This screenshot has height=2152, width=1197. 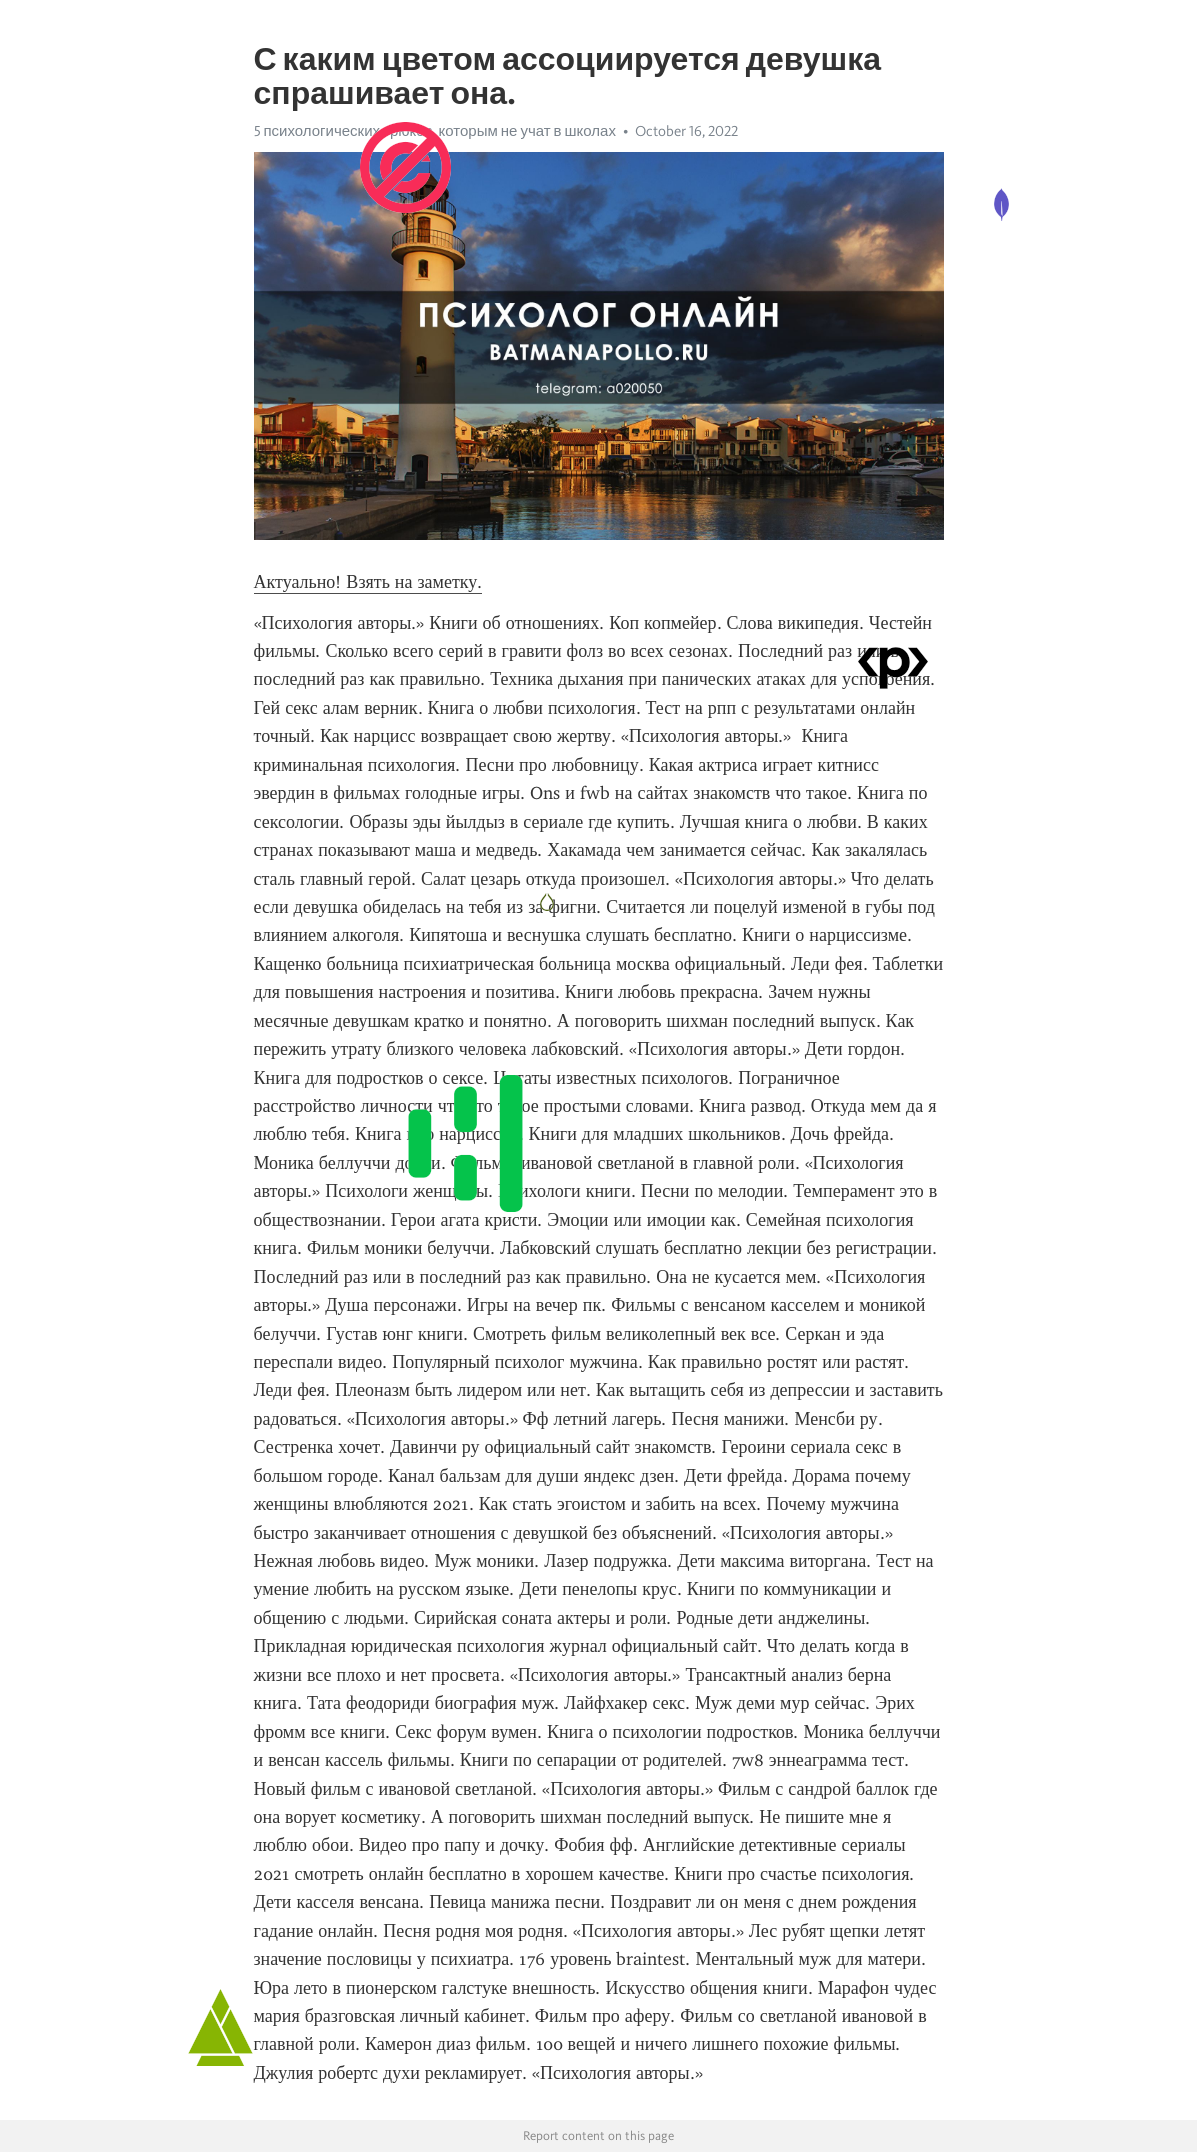 I want to click on indicates public domain or copyright-free content, so click(x=405, y=167).